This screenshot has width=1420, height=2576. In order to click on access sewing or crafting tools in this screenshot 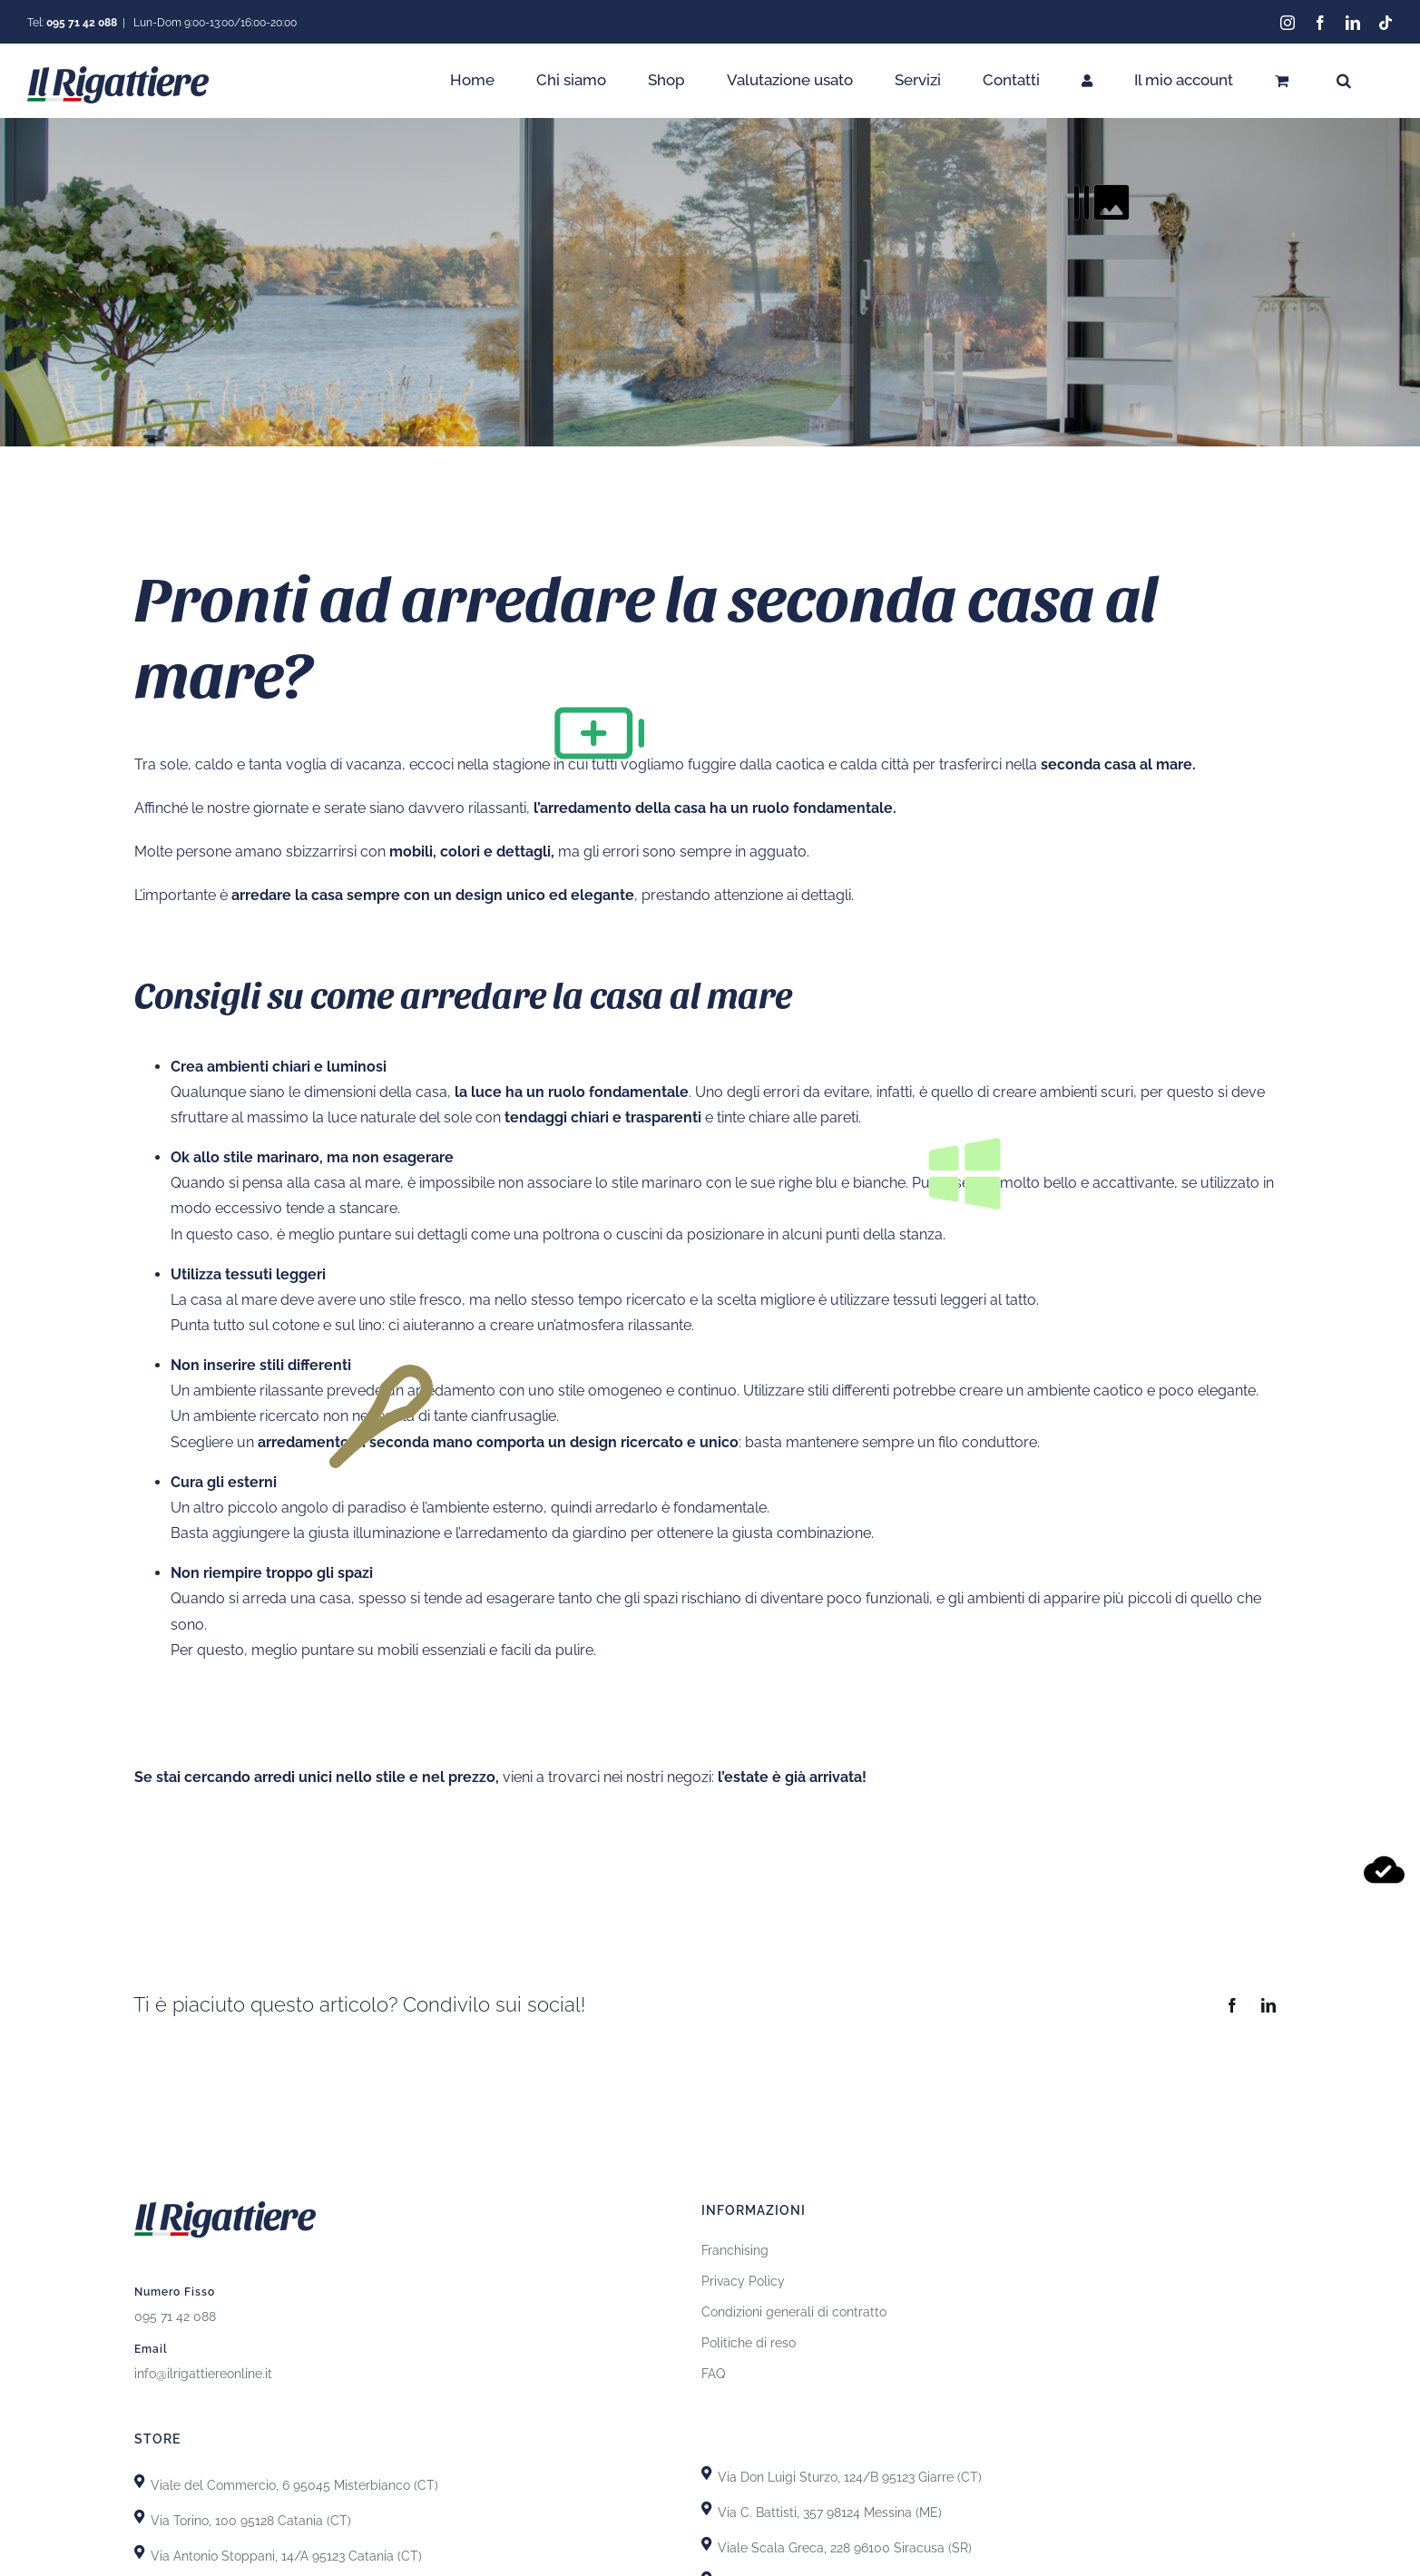, I will do `click(381, 1416)`.